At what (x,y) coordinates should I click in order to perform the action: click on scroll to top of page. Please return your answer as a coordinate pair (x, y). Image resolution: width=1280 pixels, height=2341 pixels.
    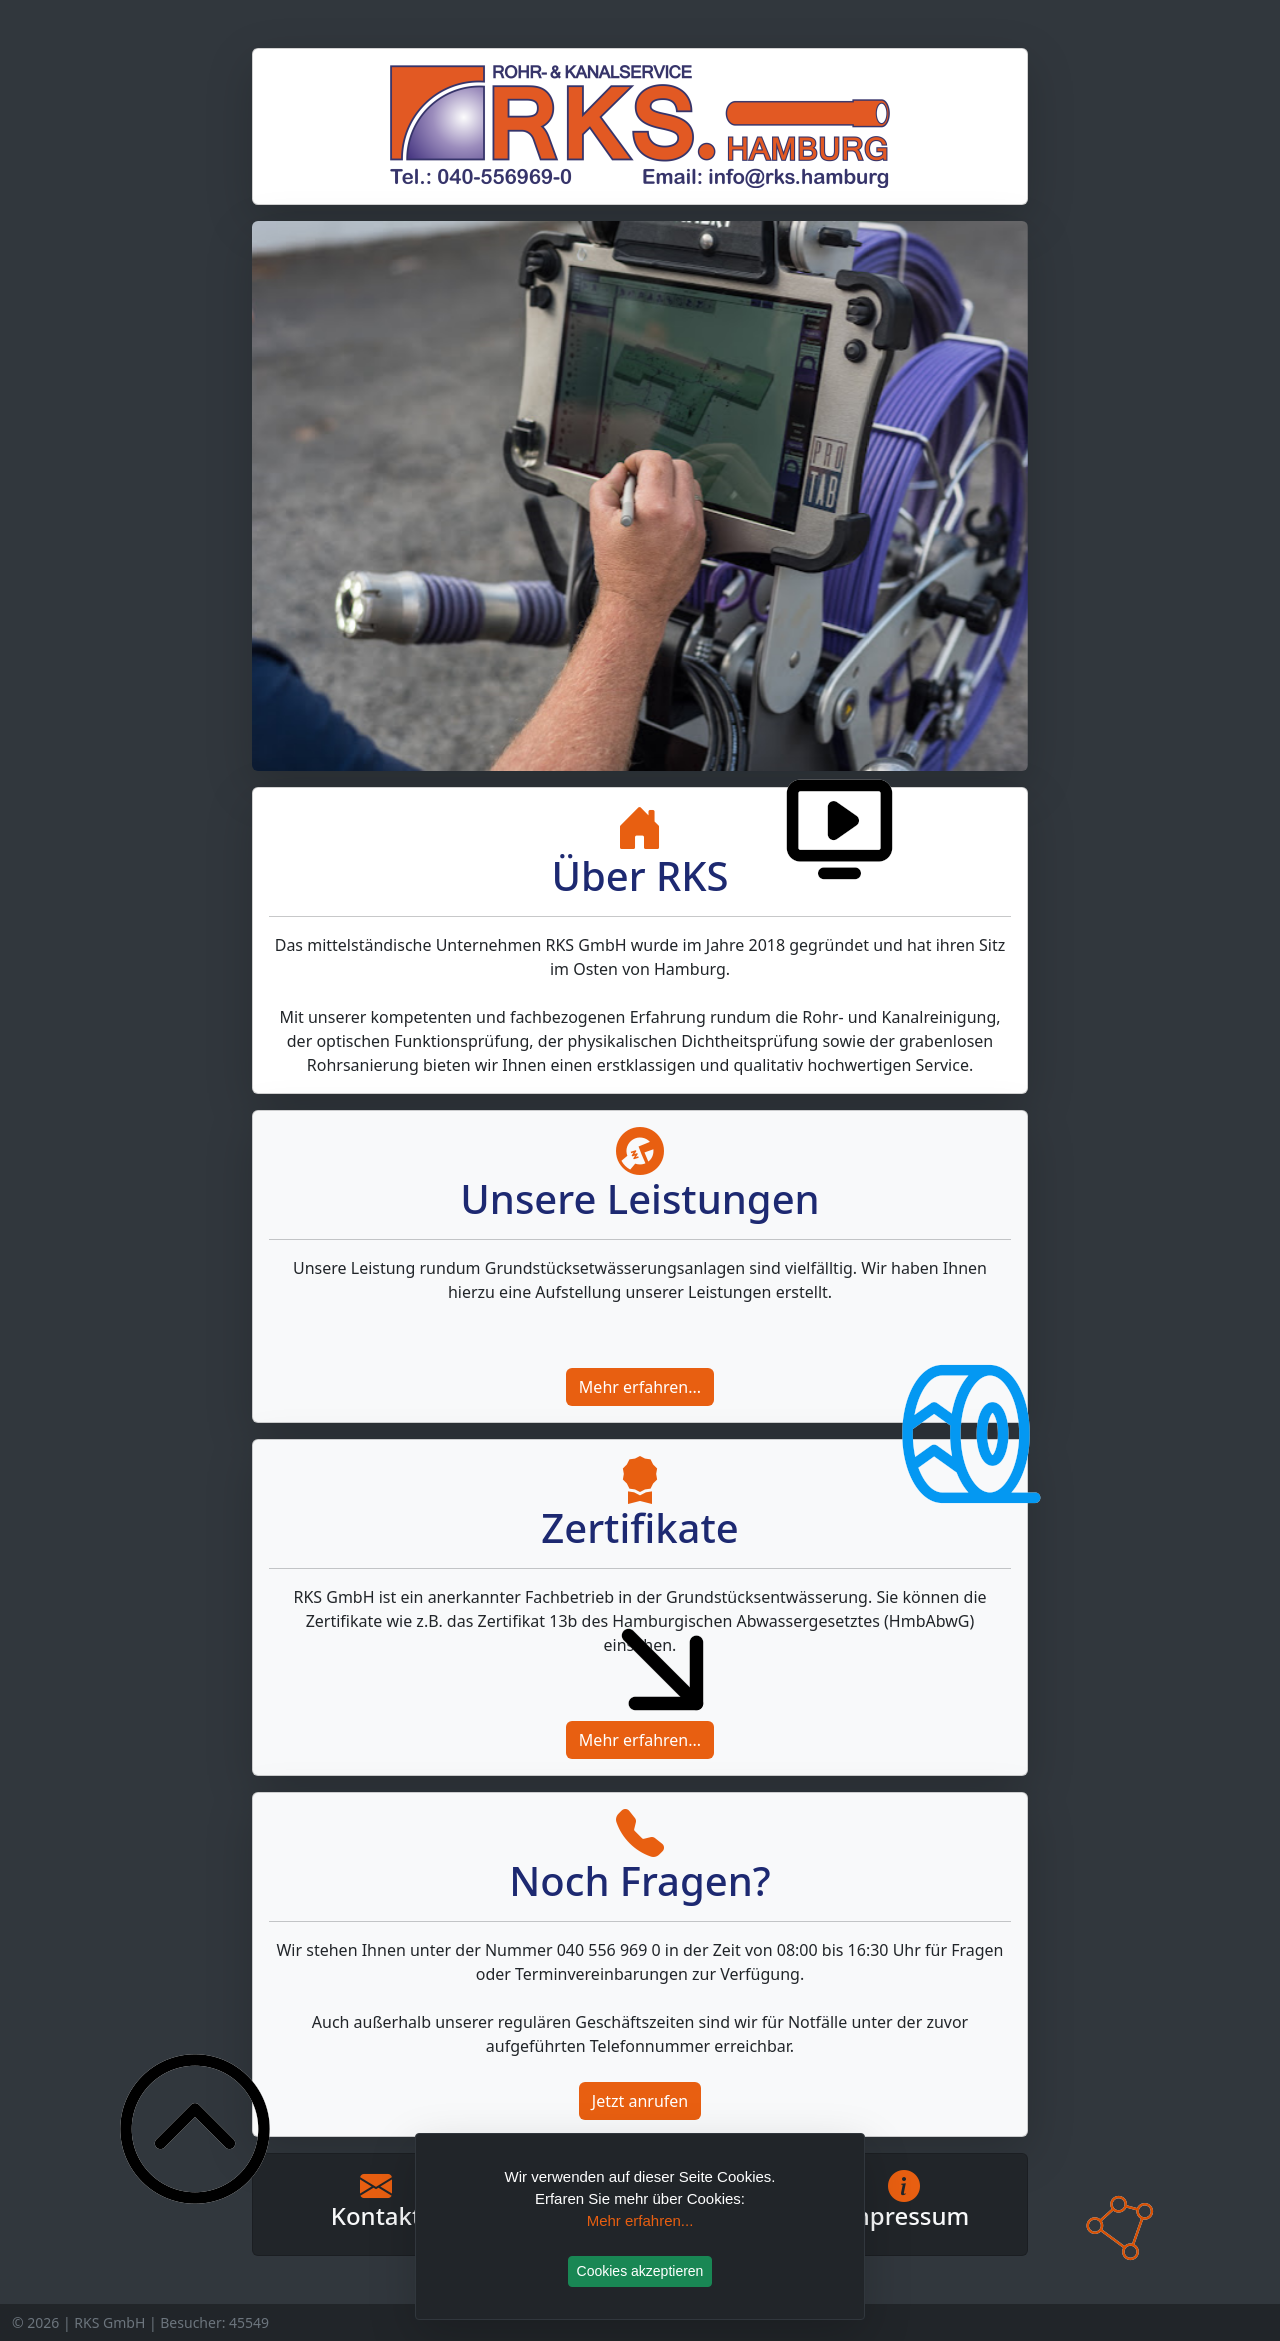
    Looking at the image, I should click on (195, 2129).